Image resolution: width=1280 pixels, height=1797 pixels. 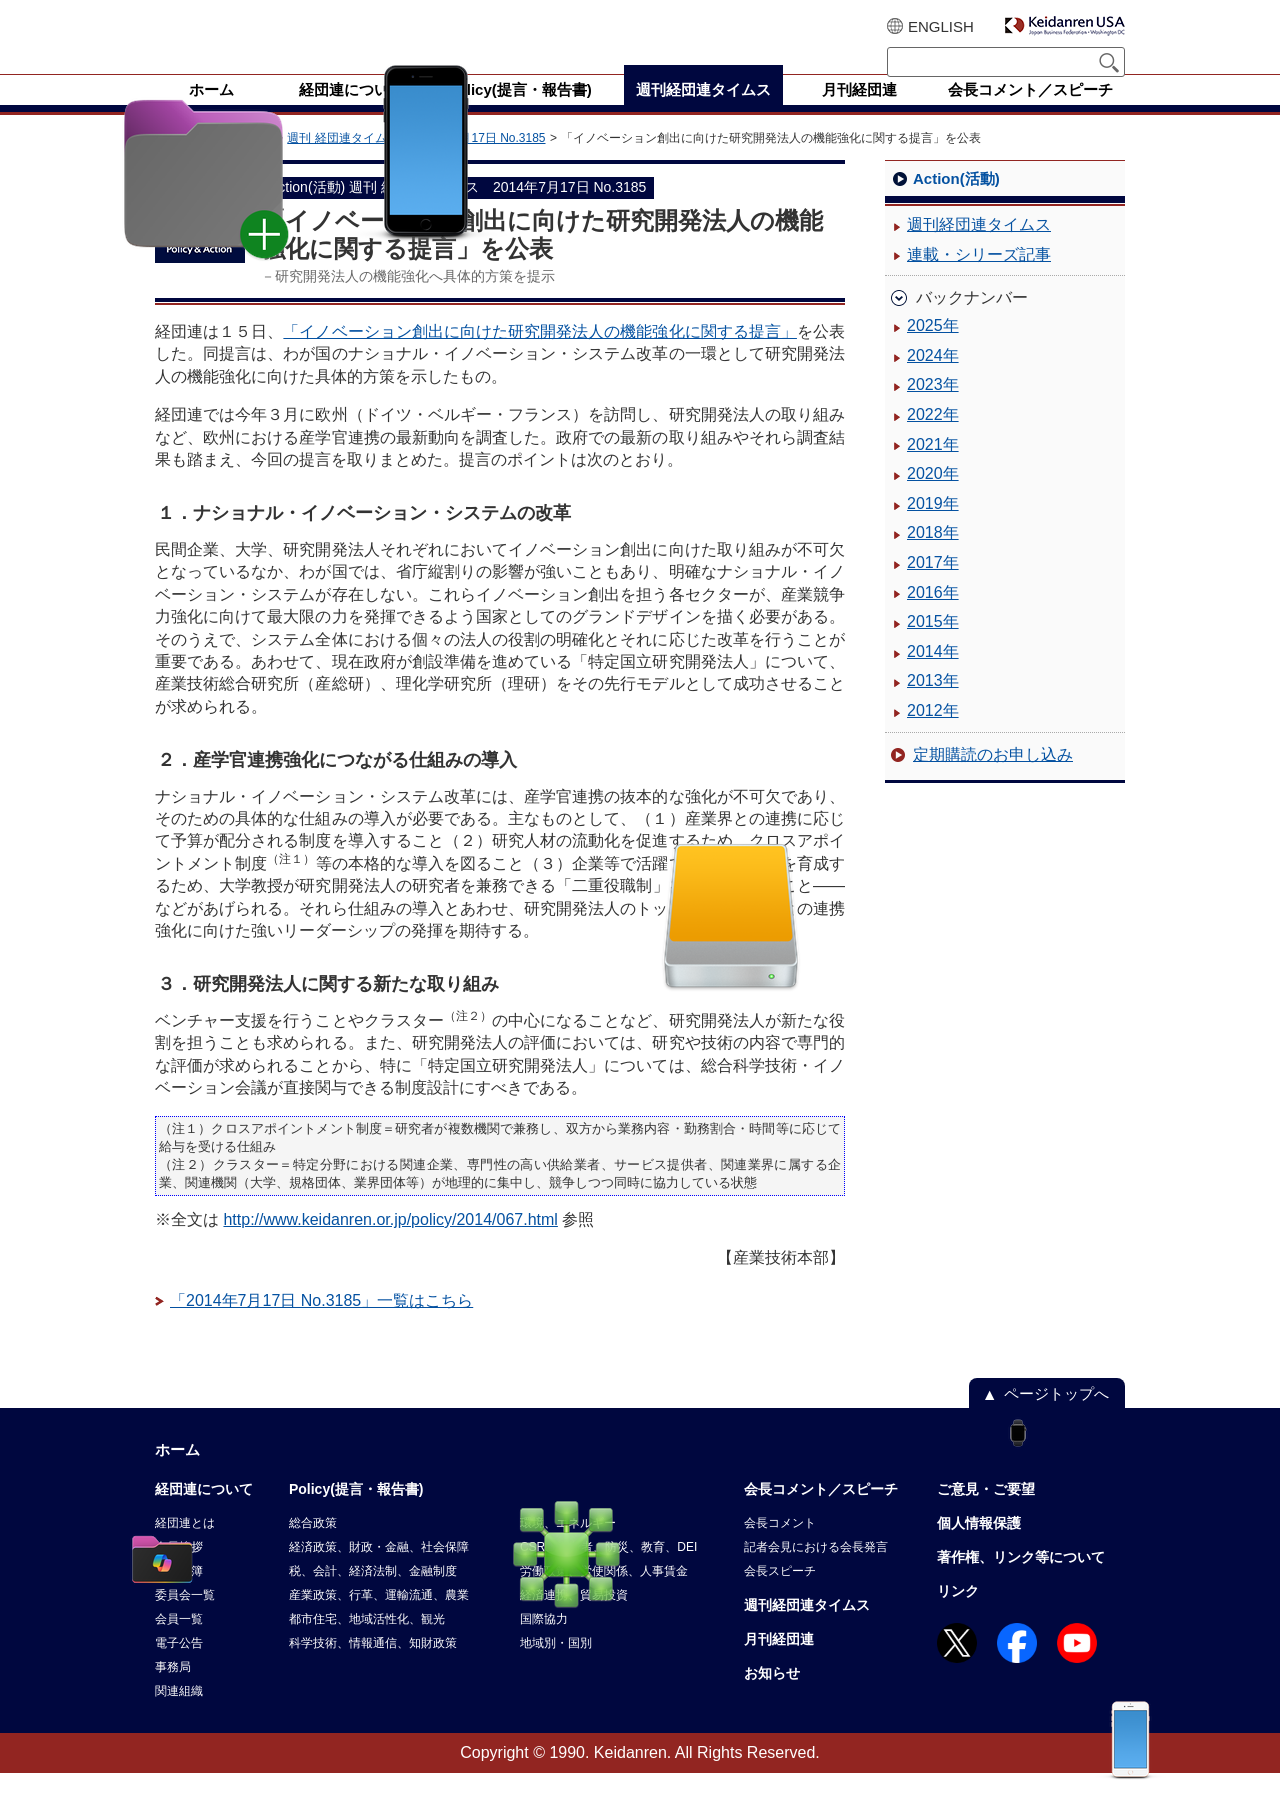 I want to click on connect or manage an iPhone device, so click(x=1130, y=1740).